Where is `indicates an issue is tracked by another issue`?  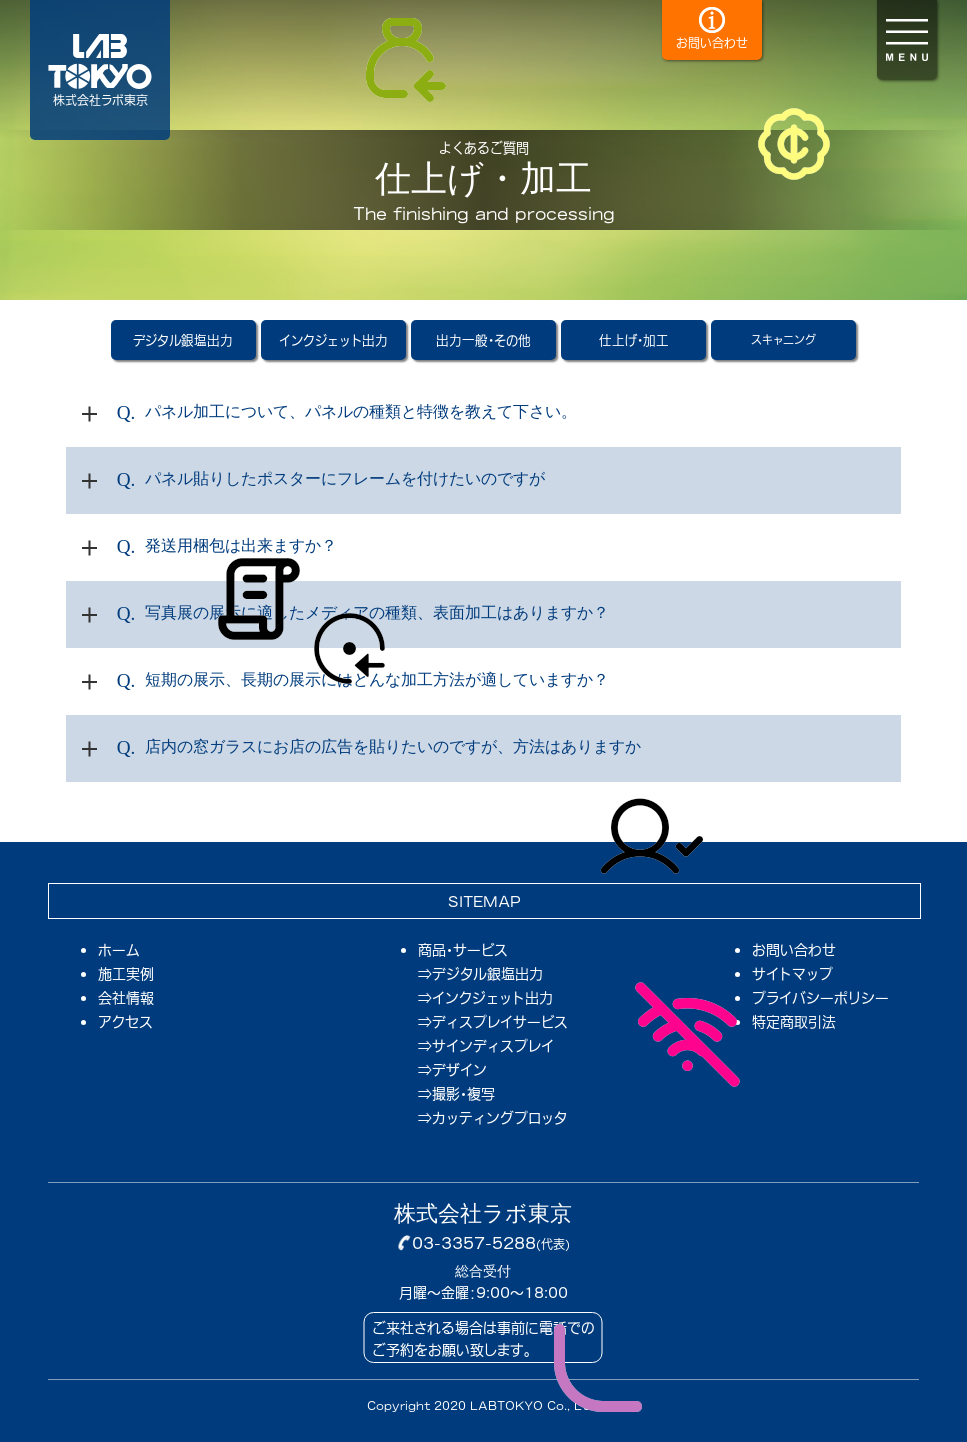
indicates an issue is tracked by another issue is located at coordinates (349, 648).